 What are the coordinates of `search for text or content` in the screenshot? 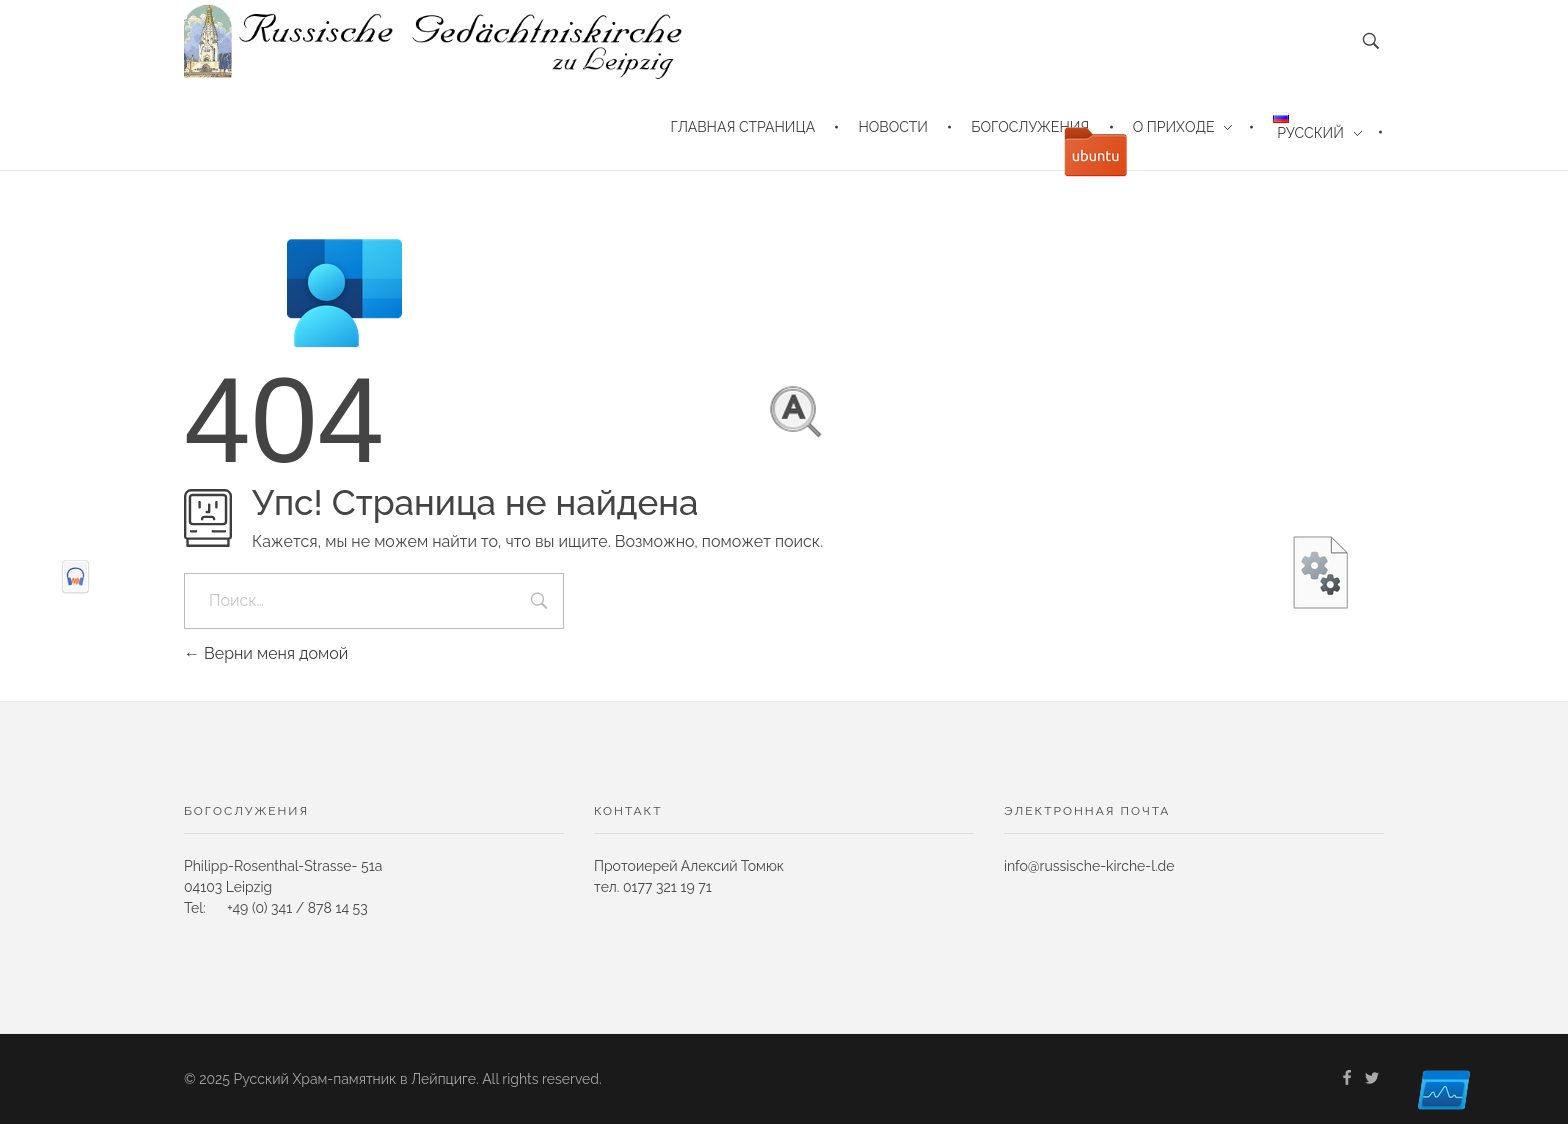 It's located at (796, 412).